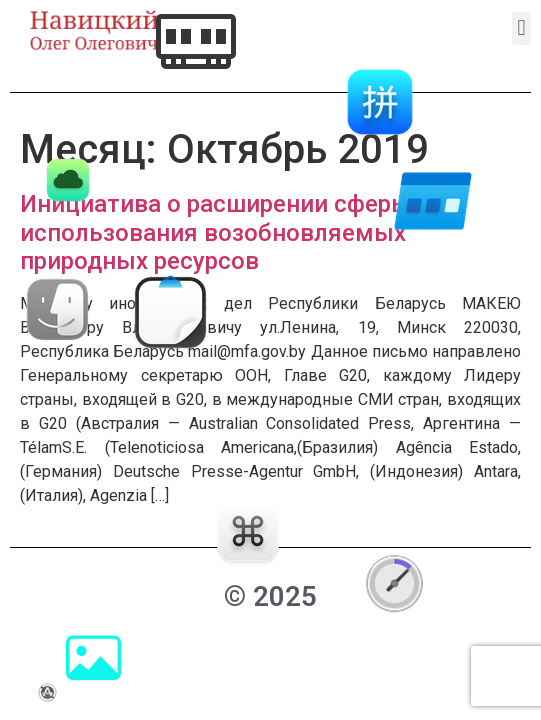 Image resolution: width=541 pixels, height=720 pixels. Describe the element at coordinates (57, 309) in the screenshot. I see `open Finder to browse files and folders` at that location.